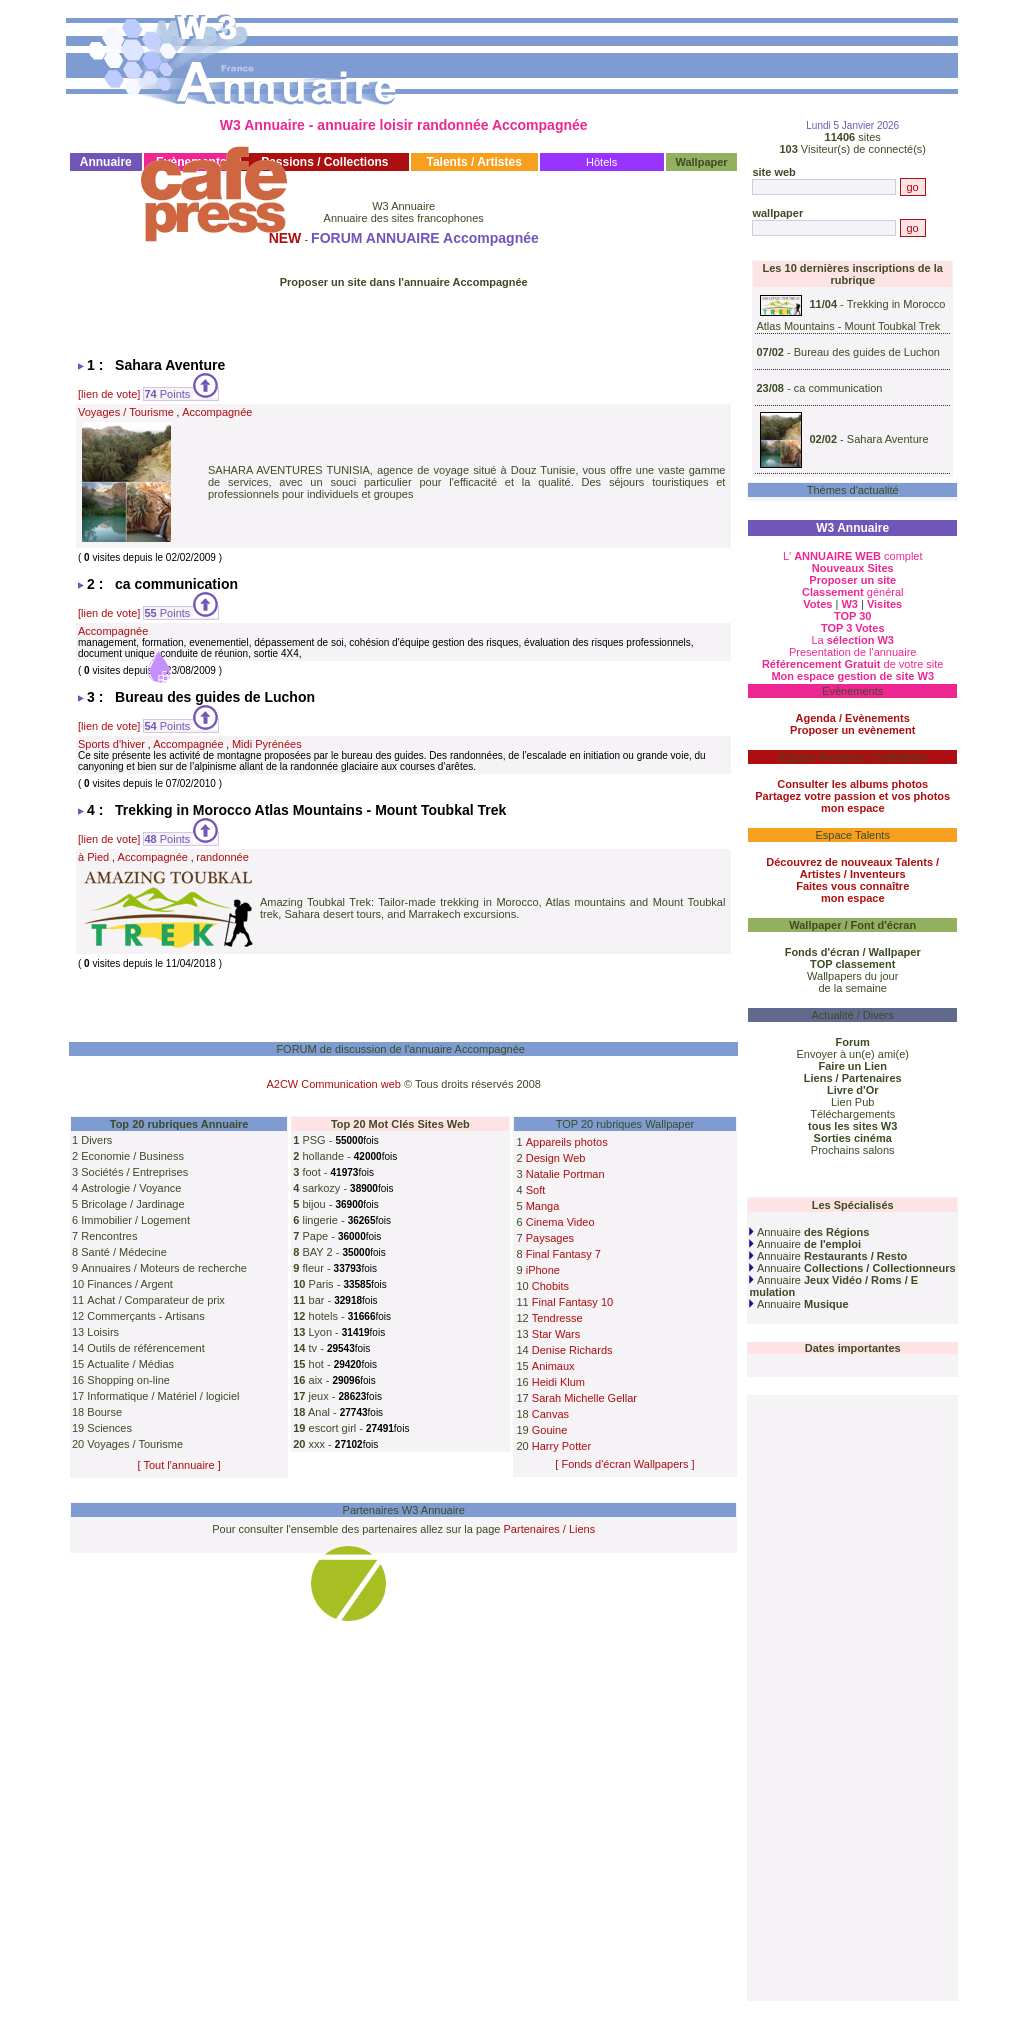  Describe the element at coordinates (159, 667) in the screenshot. I see `Apache NiFi application logo` at that location.